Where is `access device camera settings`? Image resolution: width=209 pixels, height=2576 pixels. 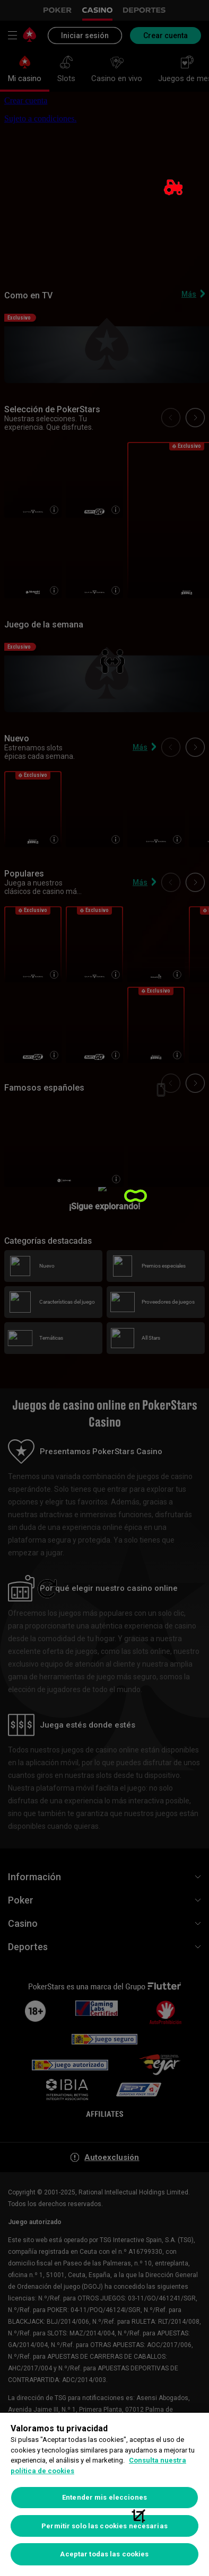
access device camera settings is located at coordinates (161, 1090).